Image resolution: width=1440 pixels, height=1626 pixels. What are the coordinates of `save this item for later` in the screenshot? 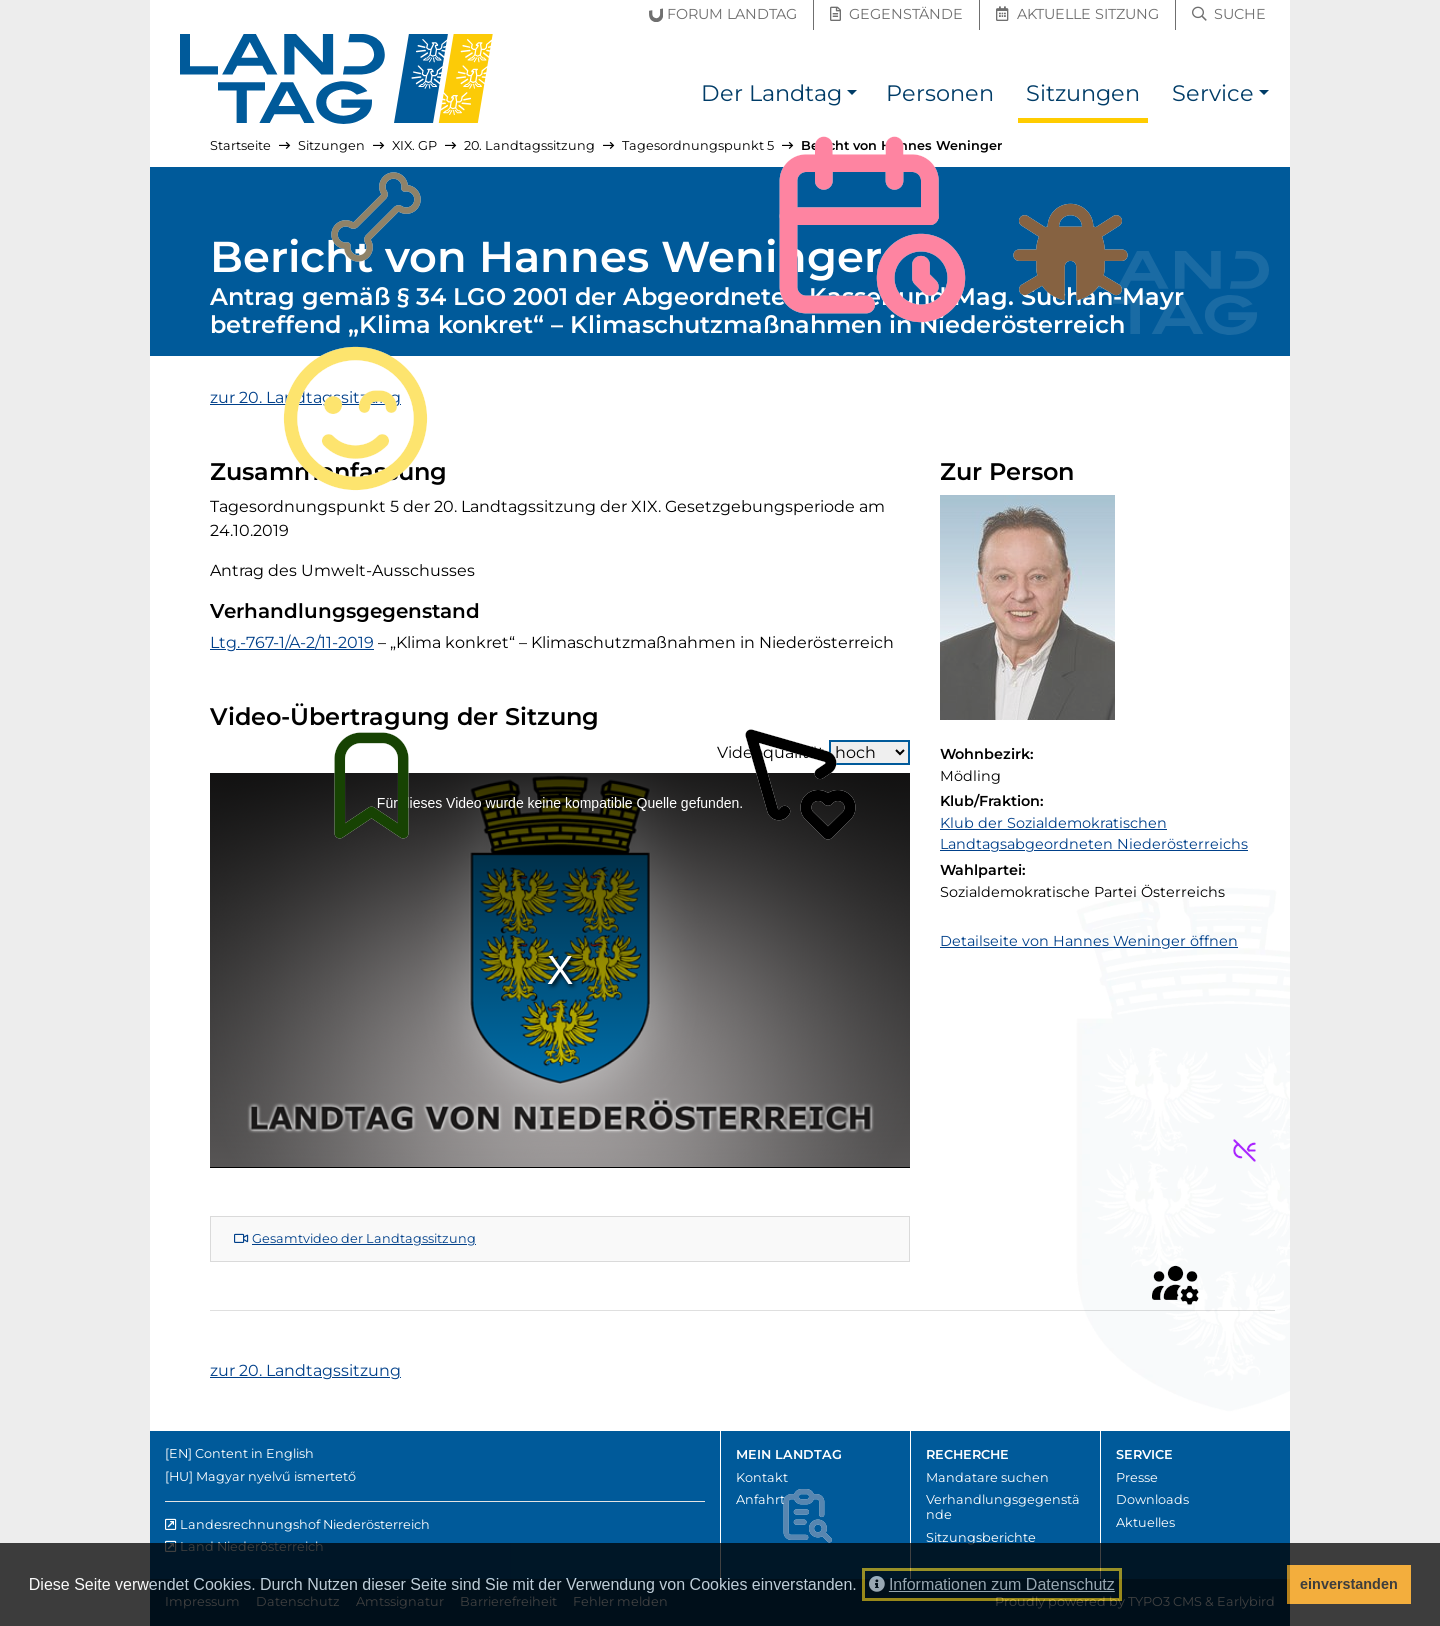 It's located at (371, 785).